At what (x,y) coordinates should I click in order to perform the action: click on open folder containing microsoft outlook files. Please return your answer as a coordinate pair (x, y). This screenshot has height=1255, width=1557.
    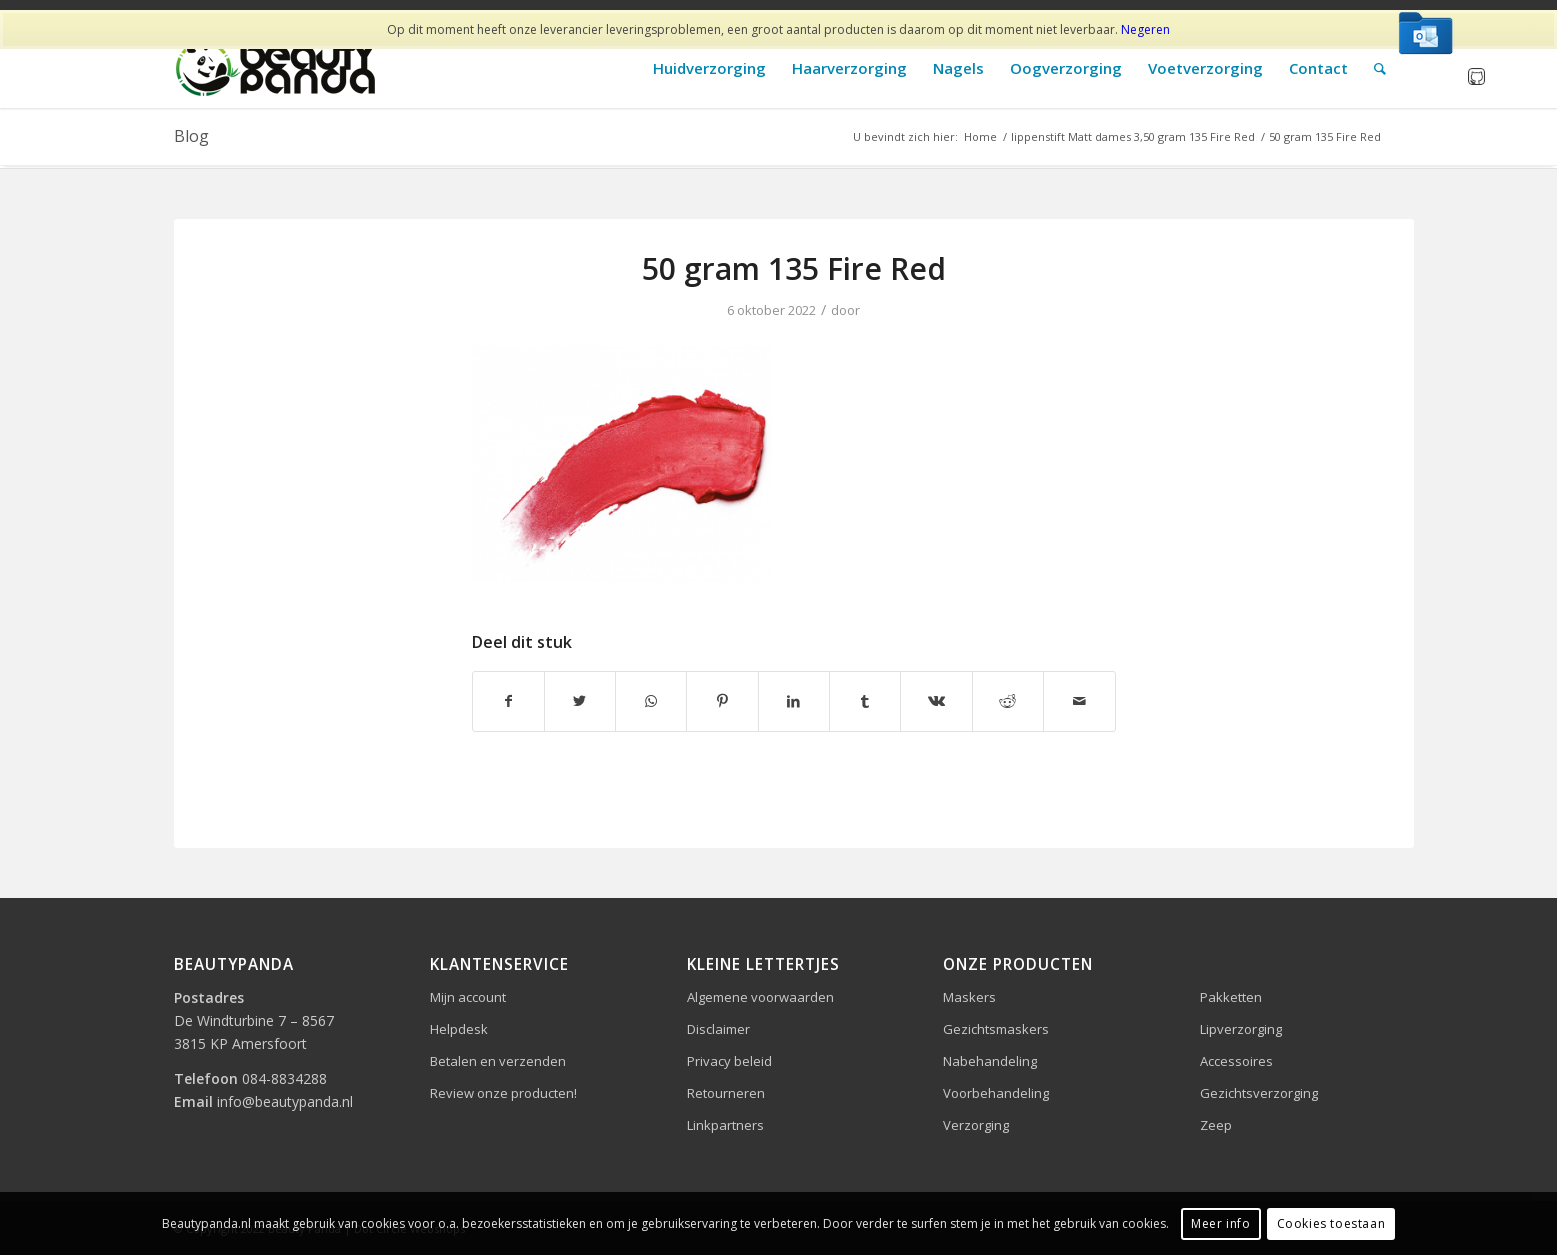
    Looking at the image, I should click on (1425, 34).